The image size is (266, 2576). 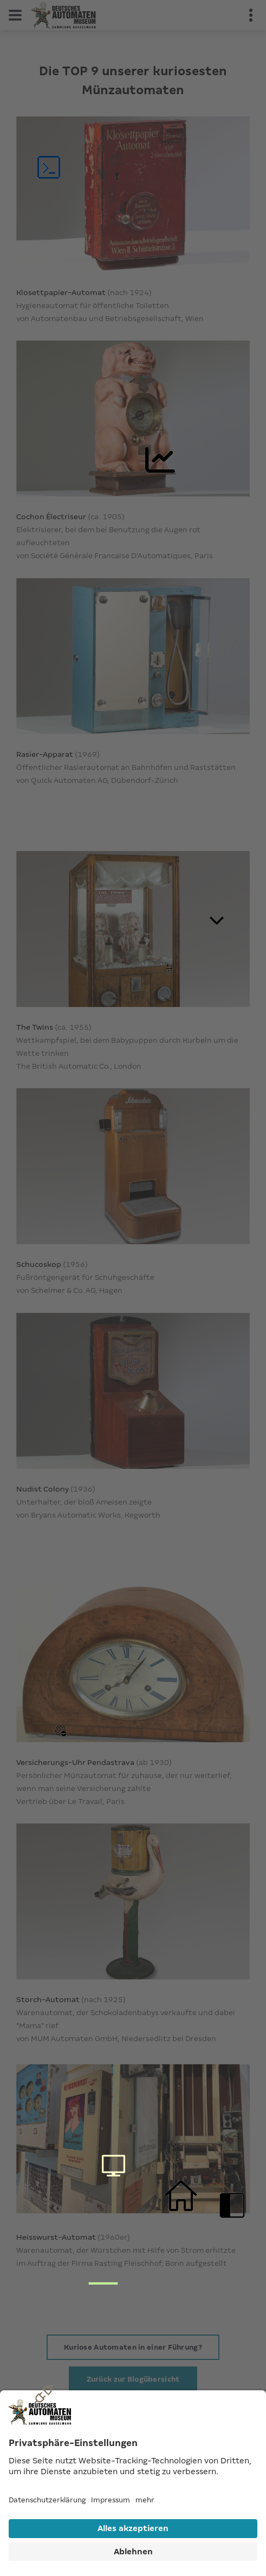 I want to click on remove an item from a list, so click(x=103, y=2284).